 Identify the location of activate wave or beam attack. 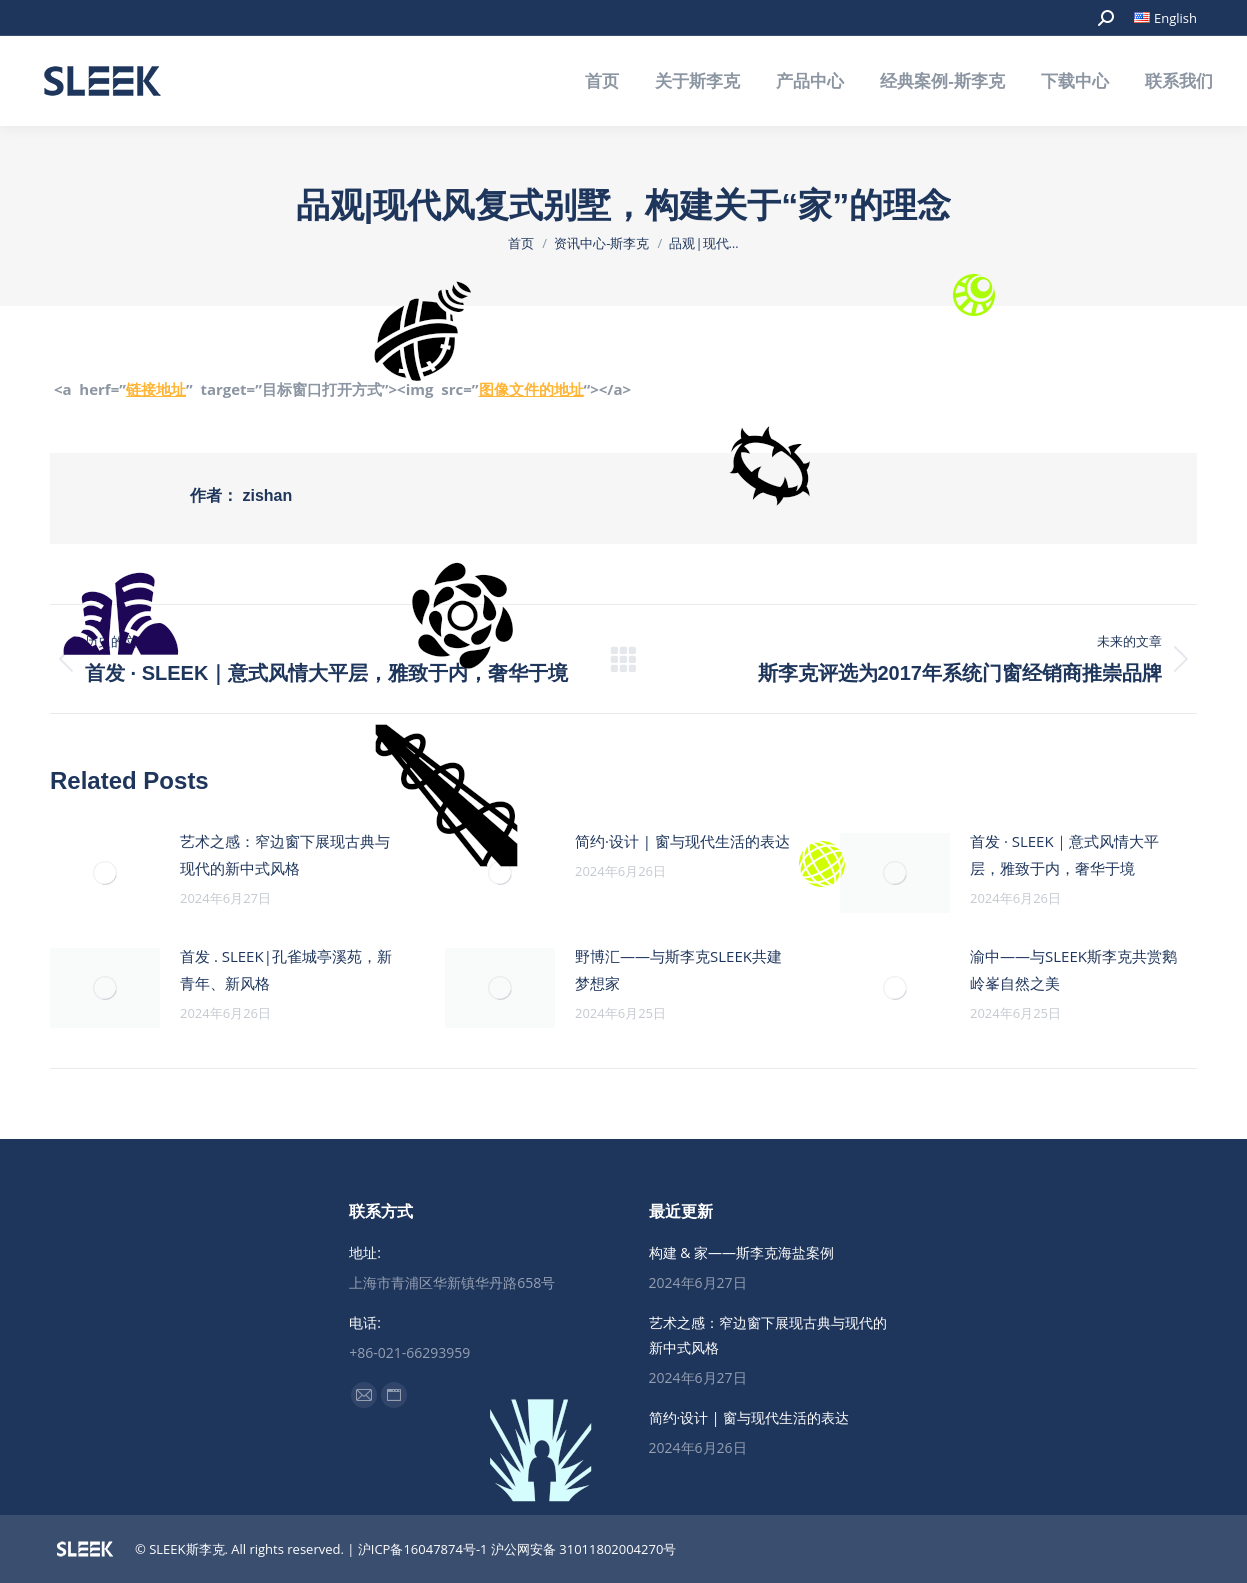
(446, 795).